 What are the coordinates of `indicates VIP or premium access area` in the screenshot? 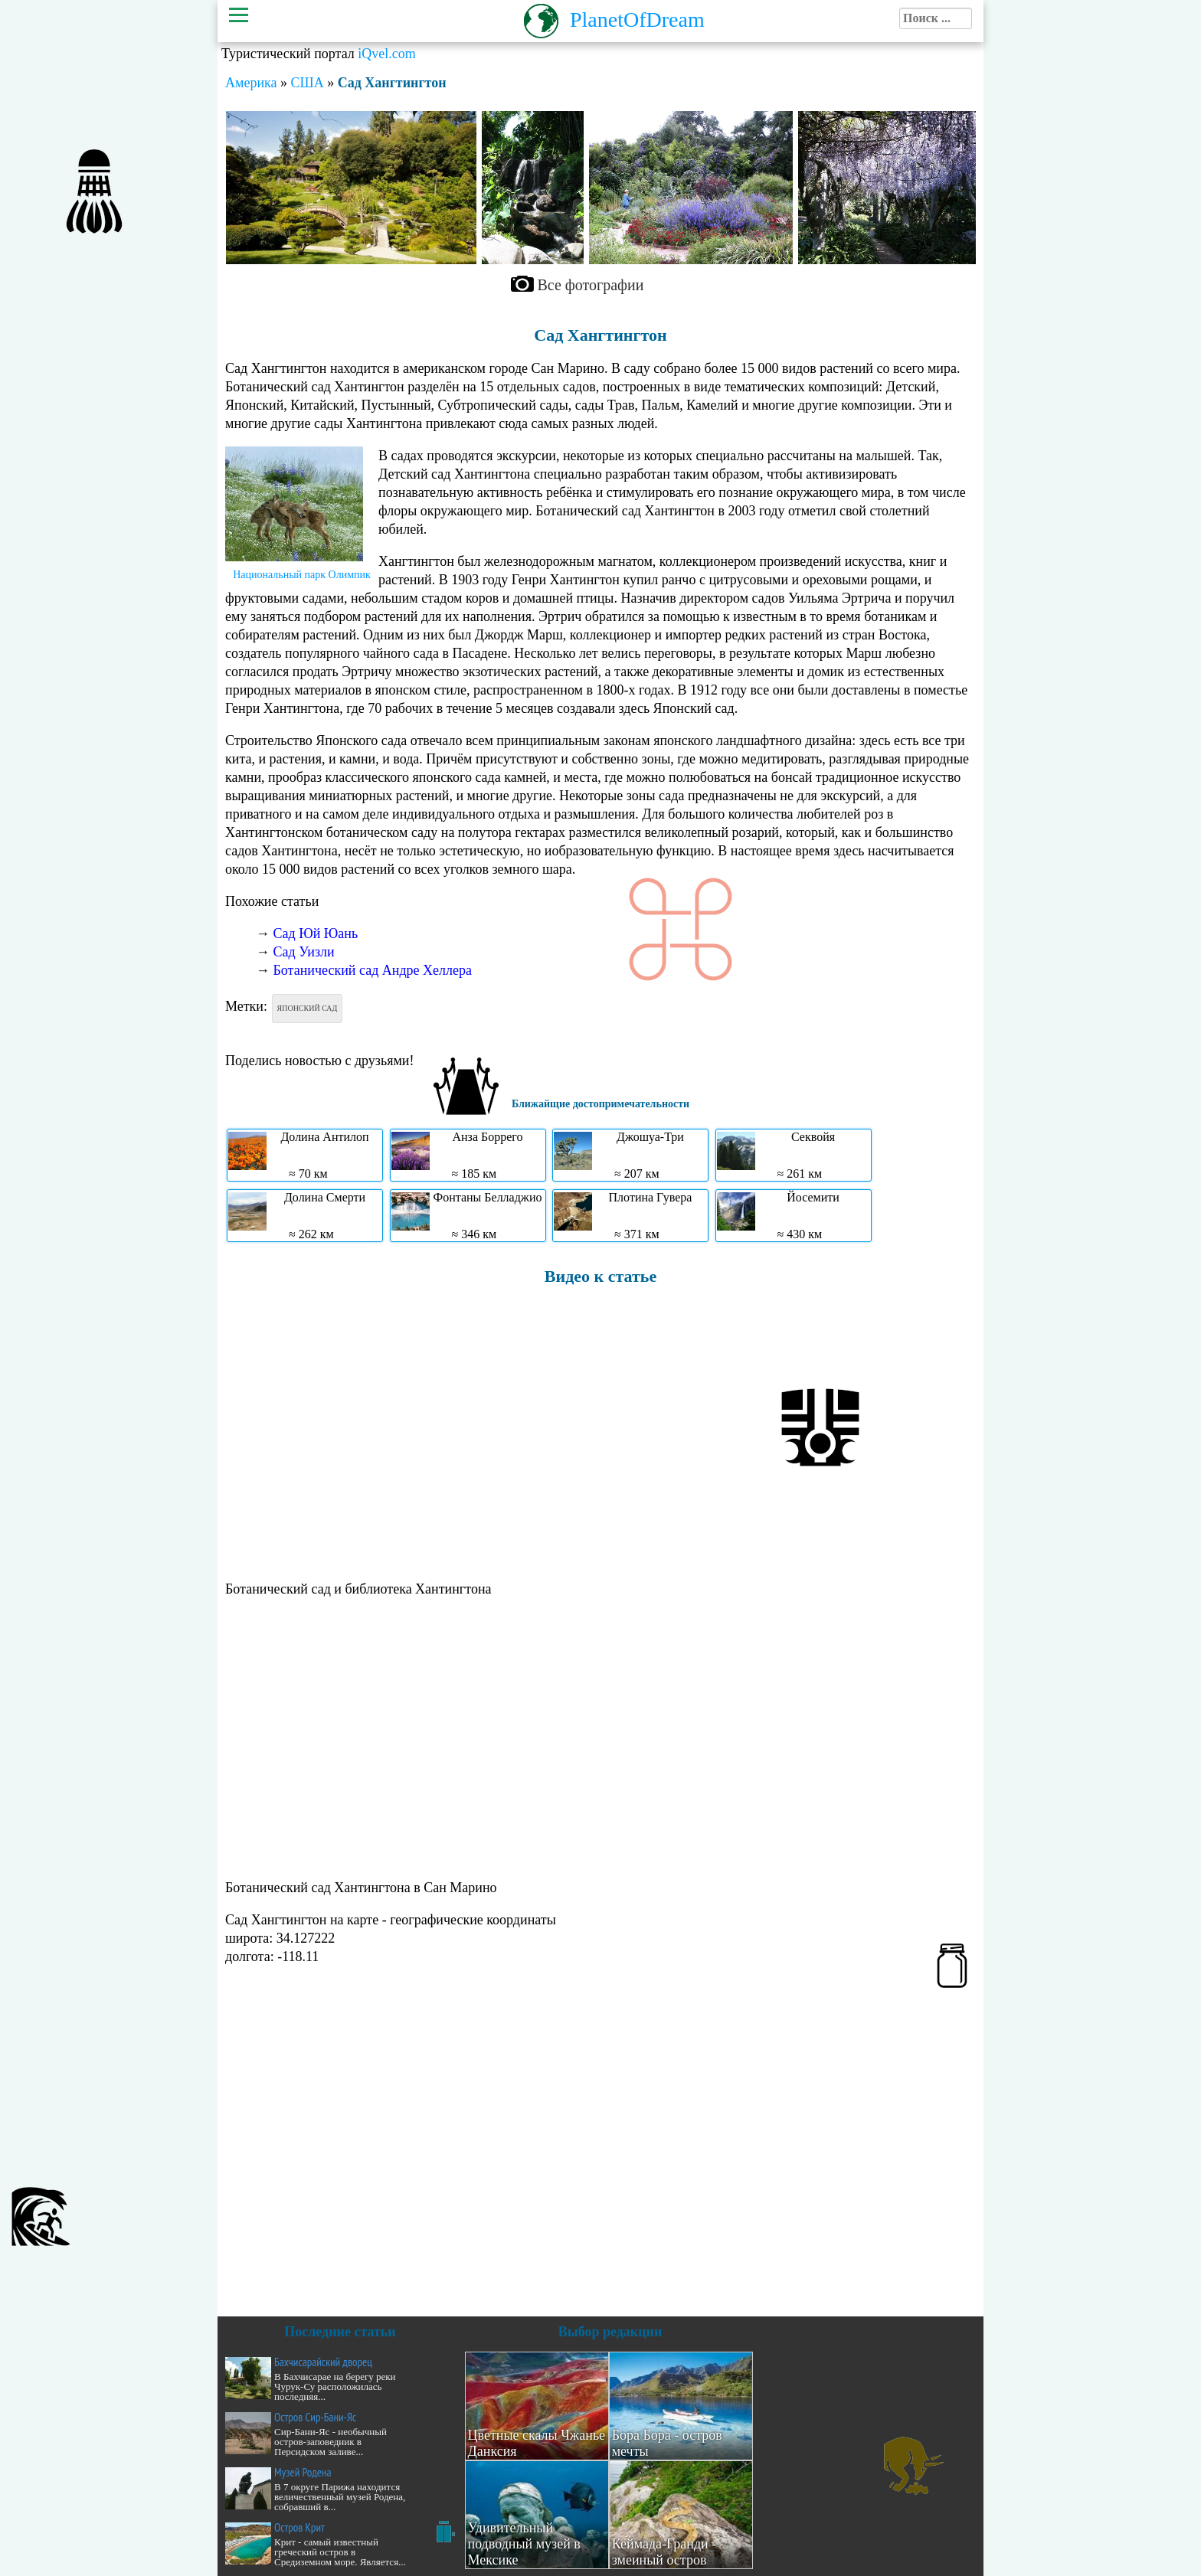 It's located at (466, 1085).